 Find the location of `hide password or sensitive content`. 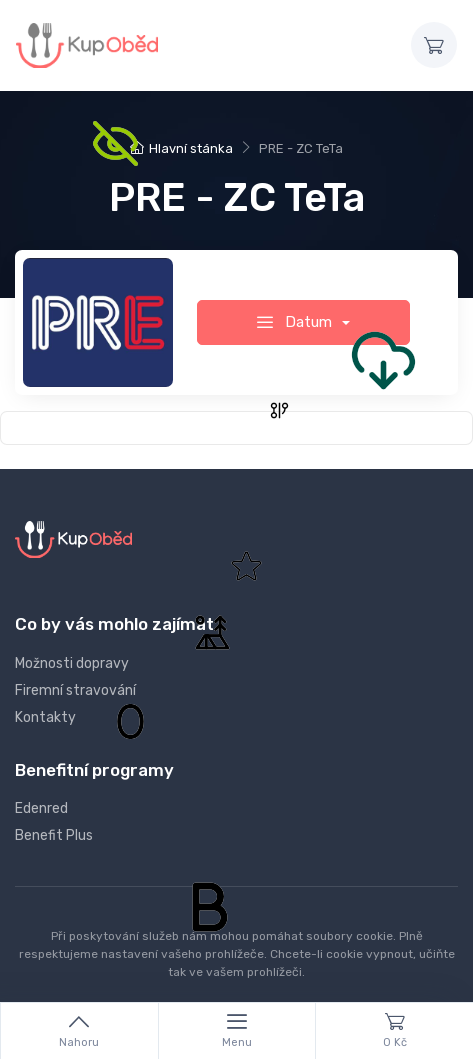

hide password or sensitive content is located at coordinates (115, 143).